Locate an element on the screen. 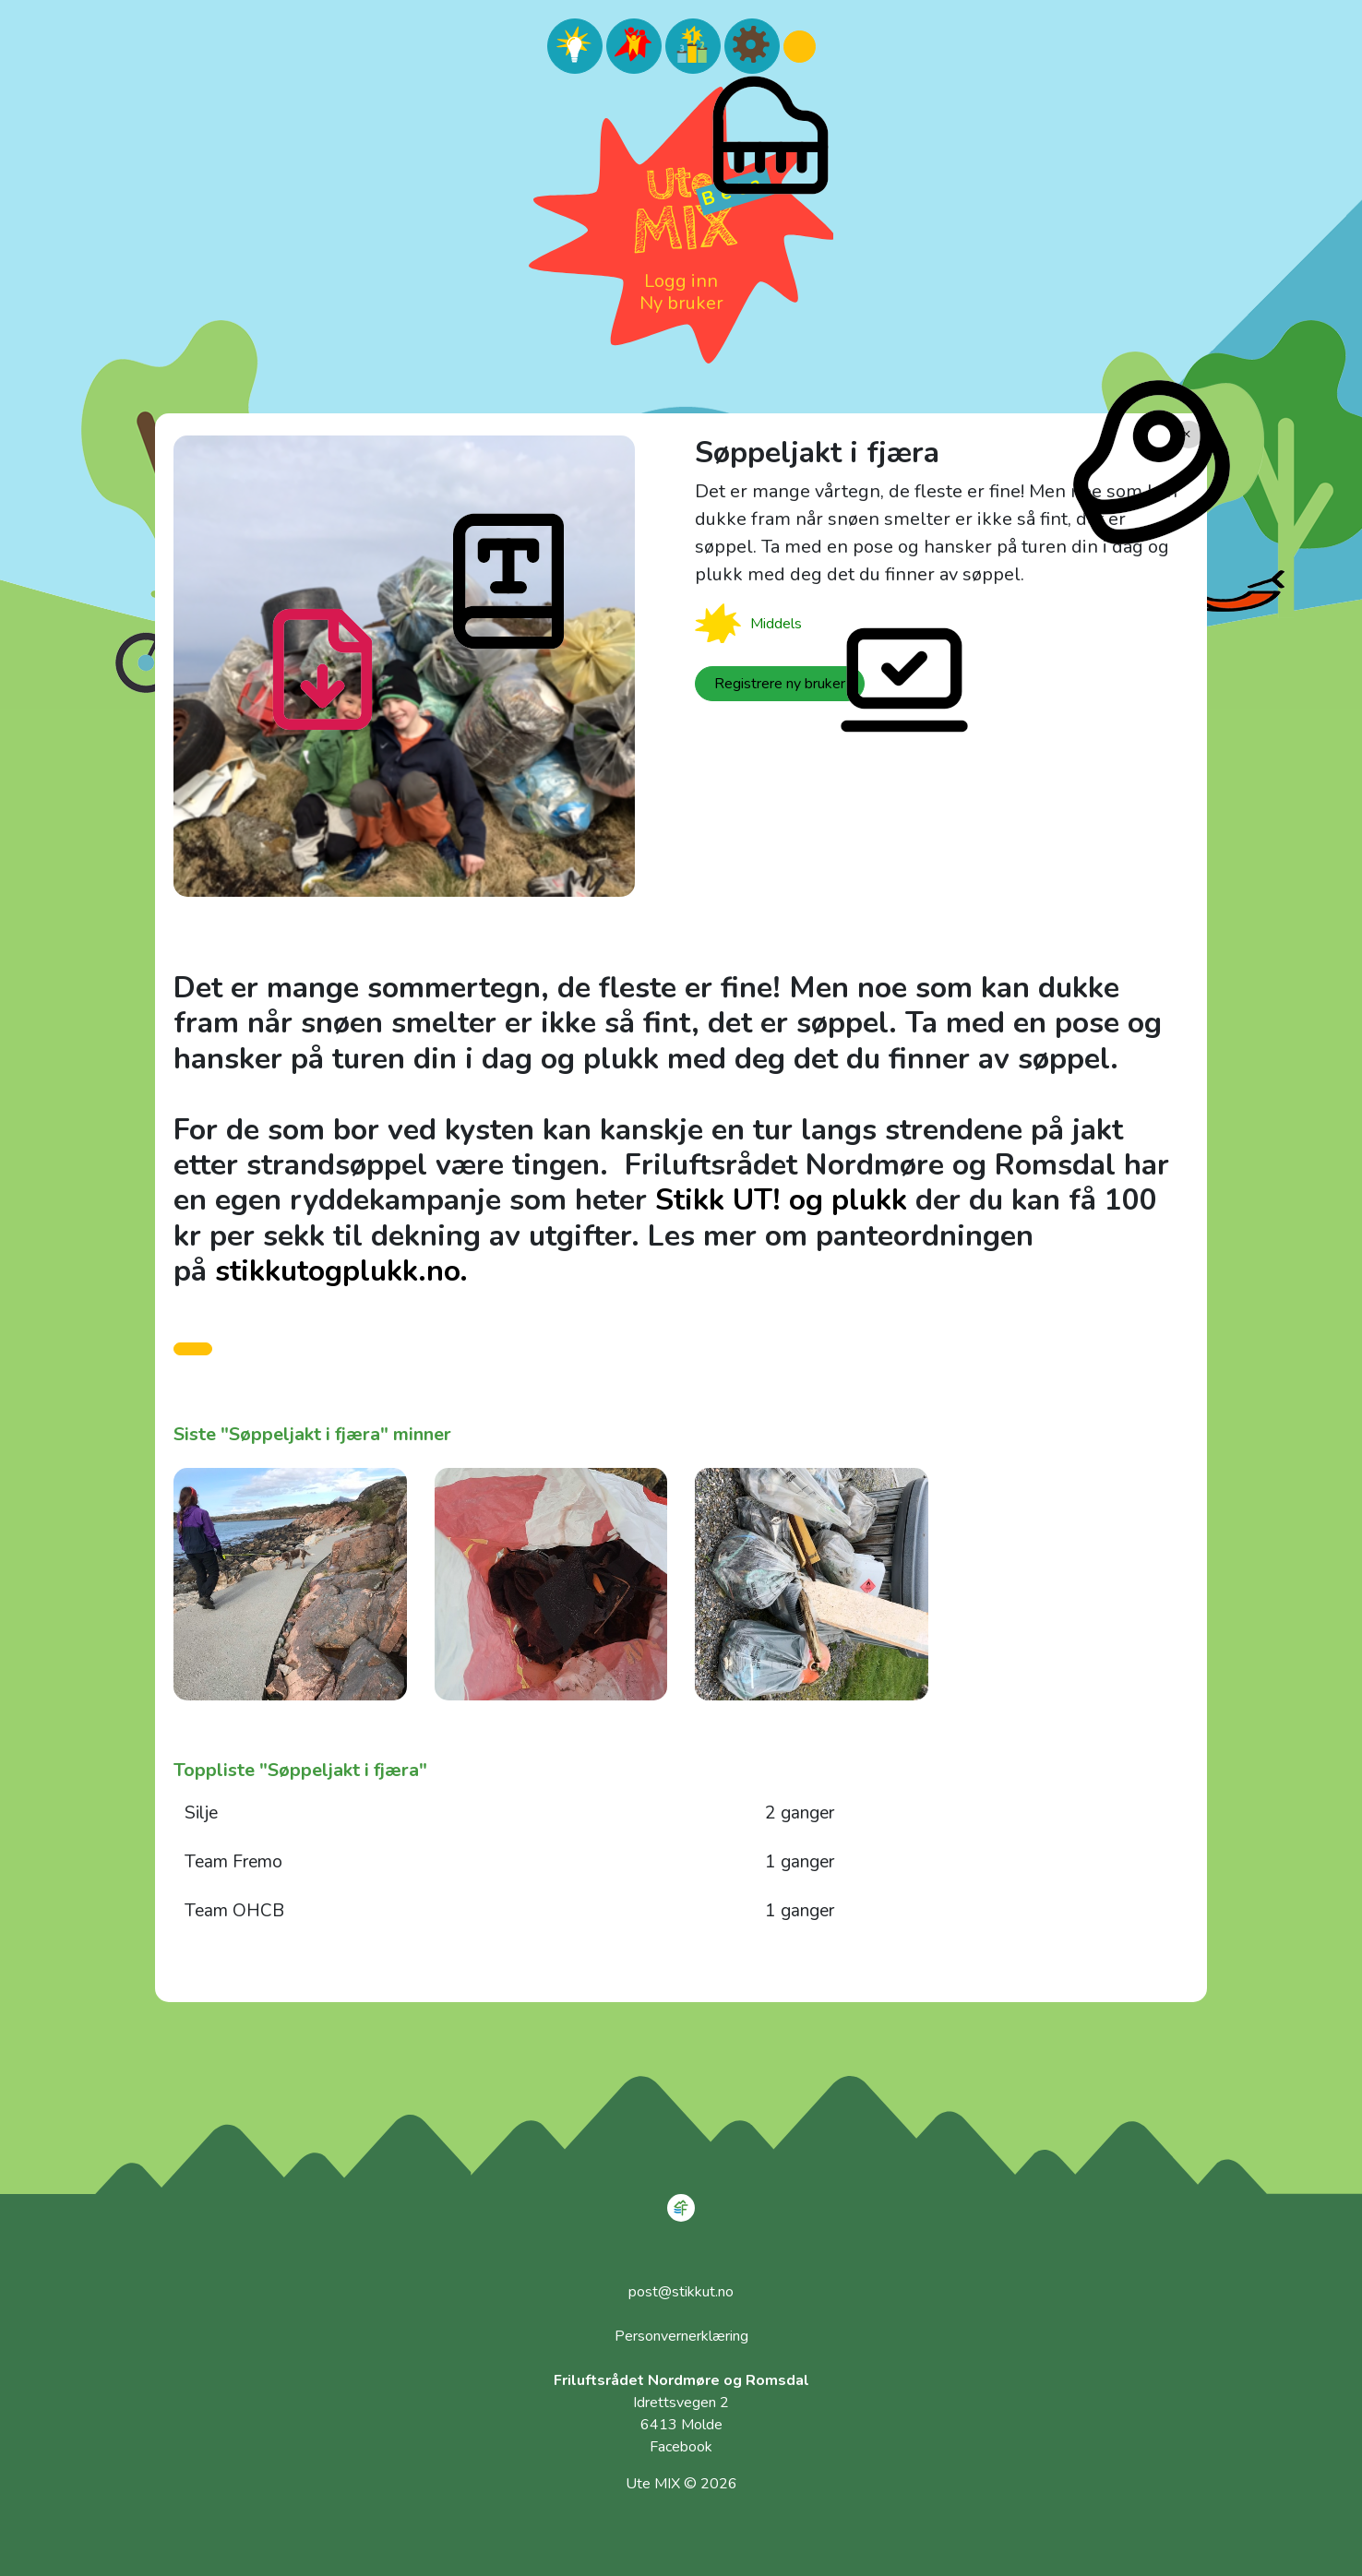  device verification complete is located at coordinates (904, 680).